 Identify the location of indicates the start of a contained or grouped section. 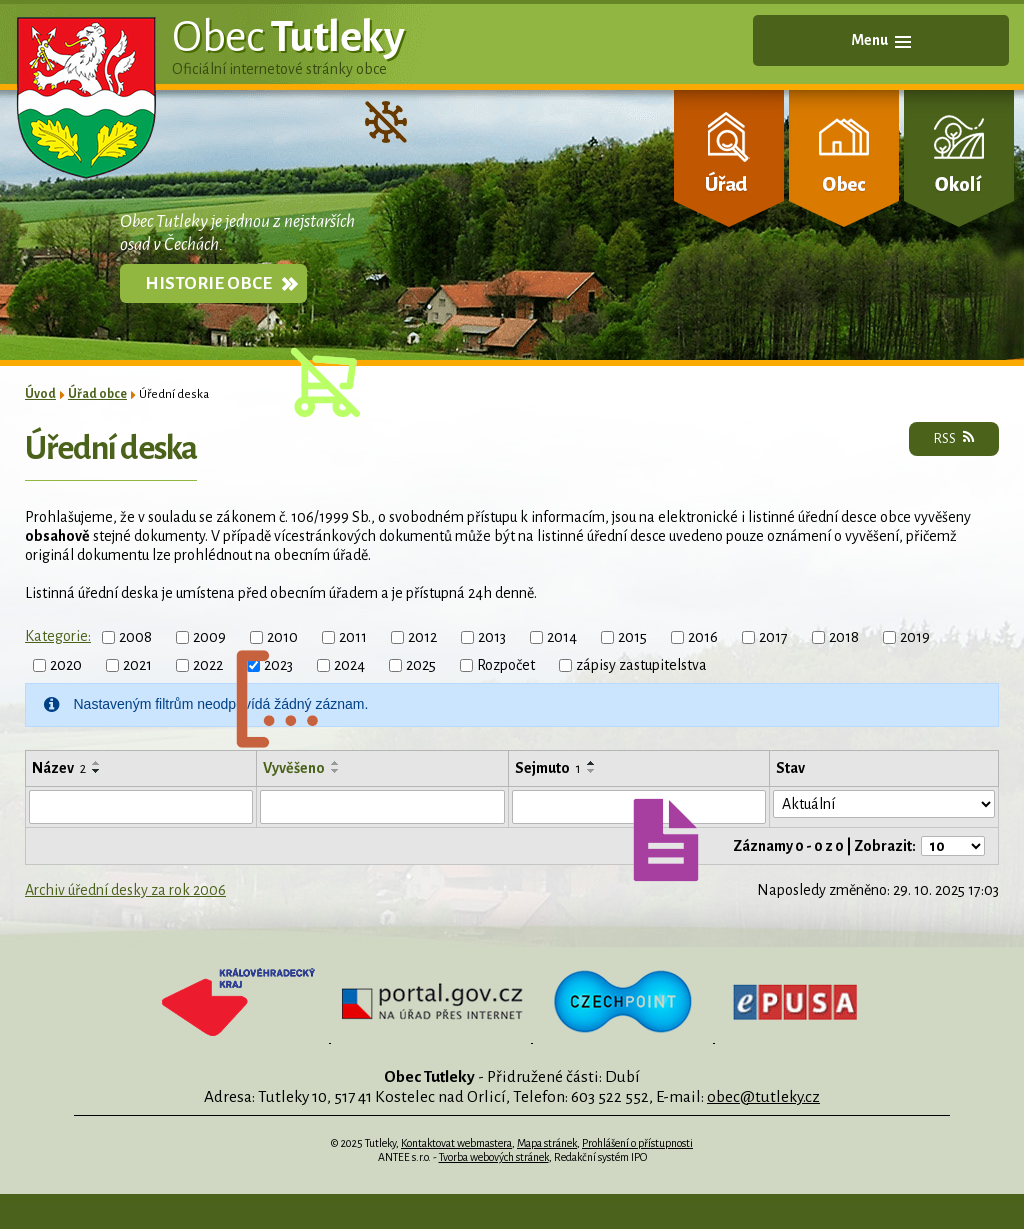
(280, 699).